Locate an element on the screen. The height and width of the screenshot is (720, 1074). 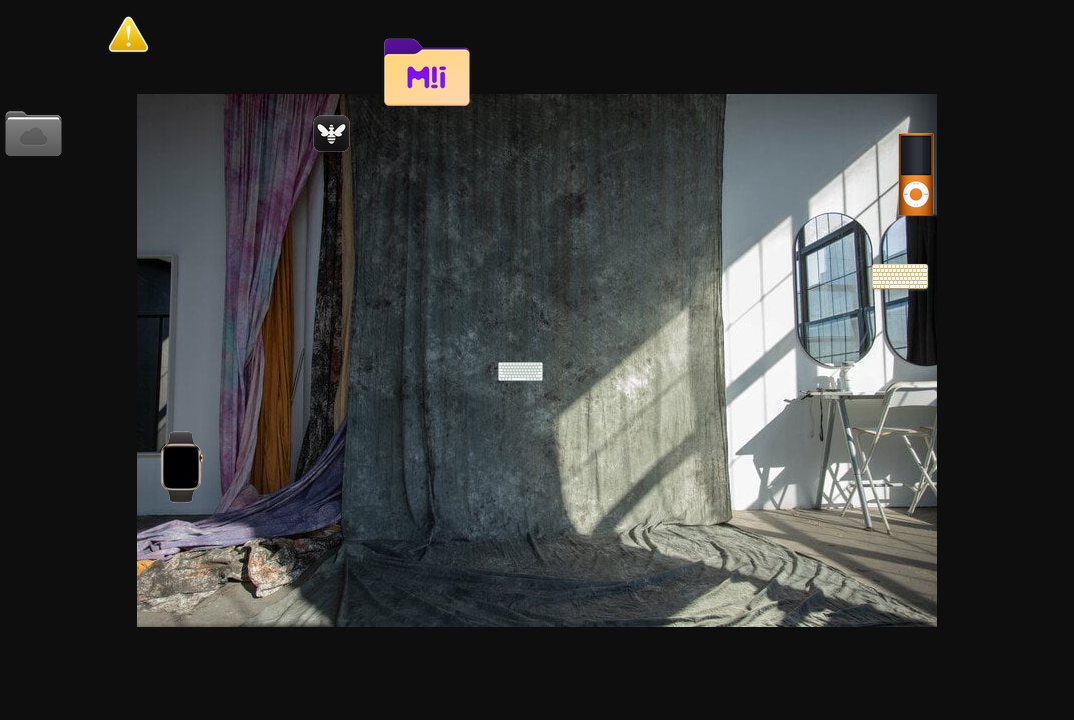
manage your paired Apple Watch is located at coordinates (181, 467).